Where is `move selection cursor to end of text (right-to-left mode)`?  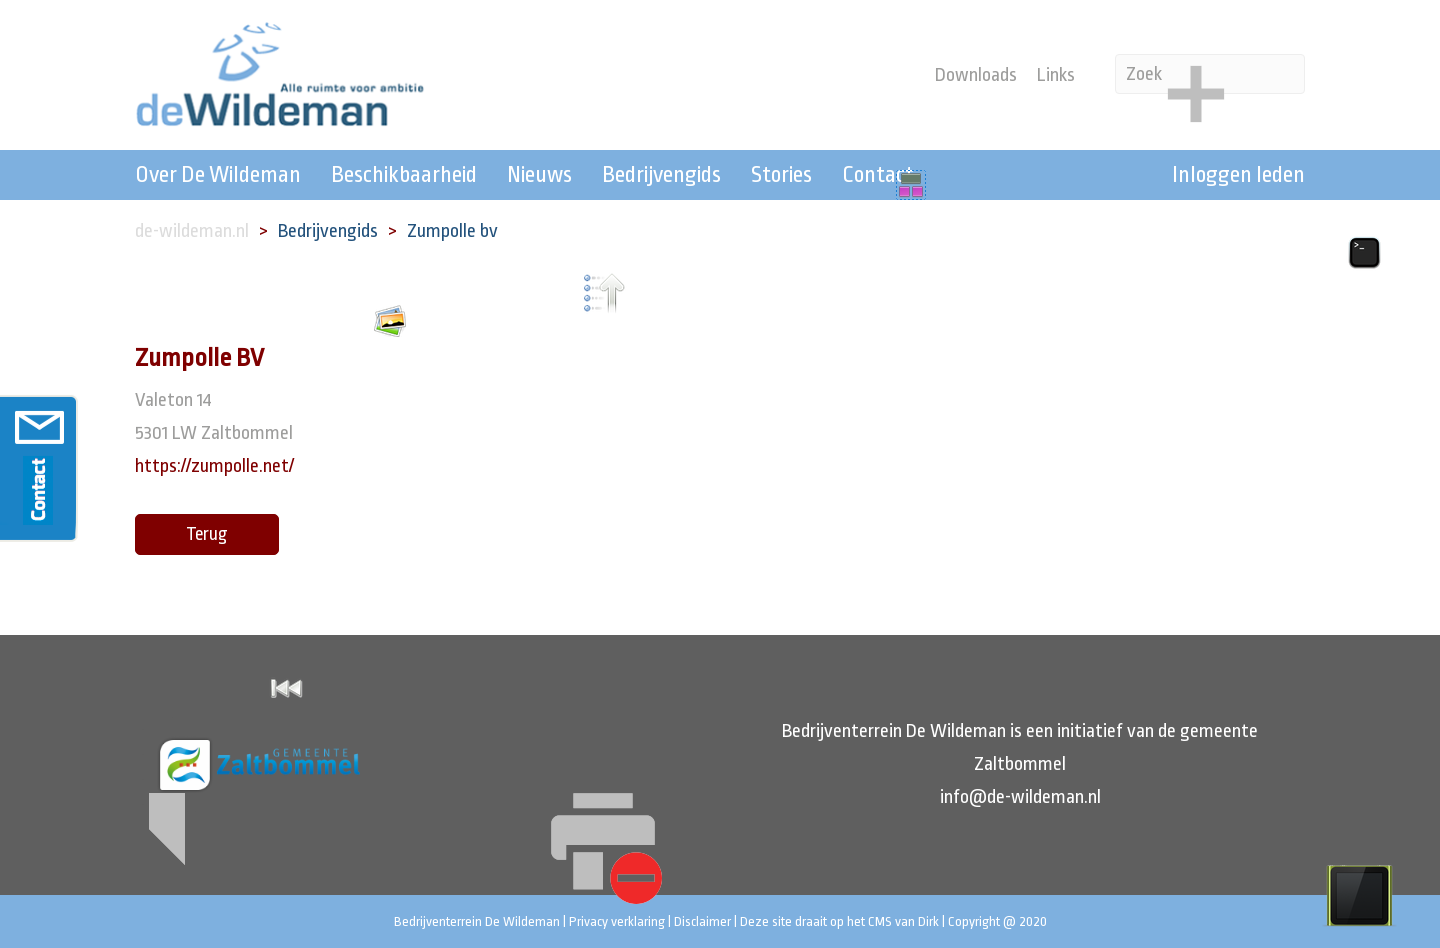 move selection cursor to end of text (right-to-left mode) is located at coordinates (167, 829).